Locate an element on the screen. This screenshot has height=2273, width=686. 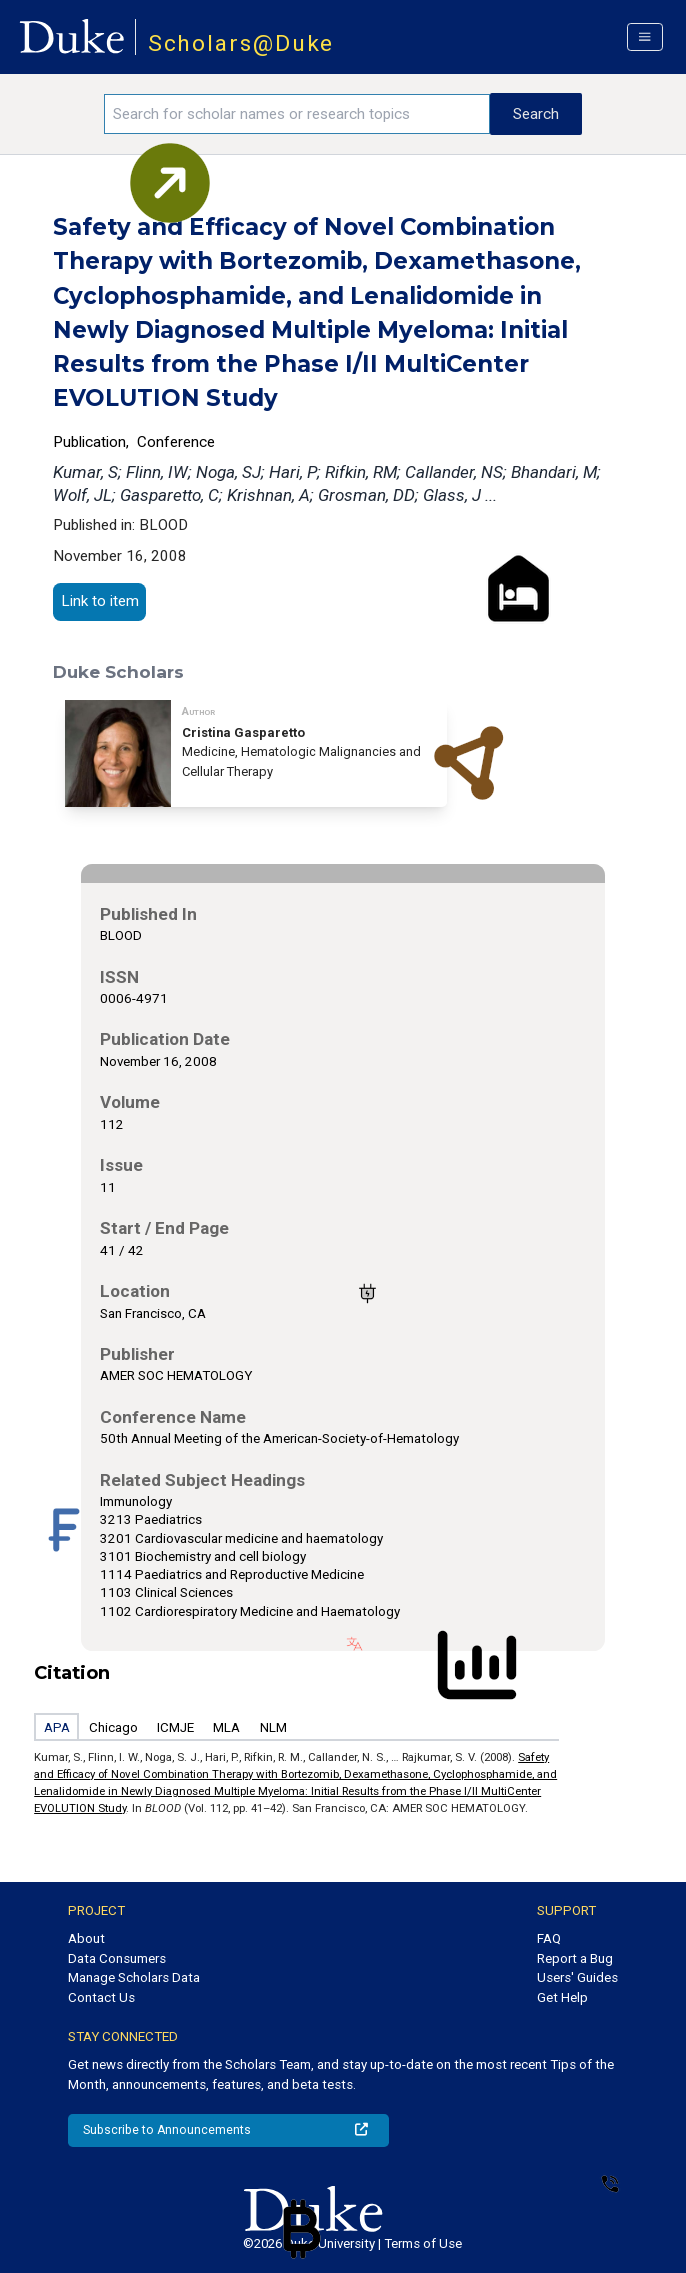
find nearby overnight accommodations is located at coordinates (518, 587).